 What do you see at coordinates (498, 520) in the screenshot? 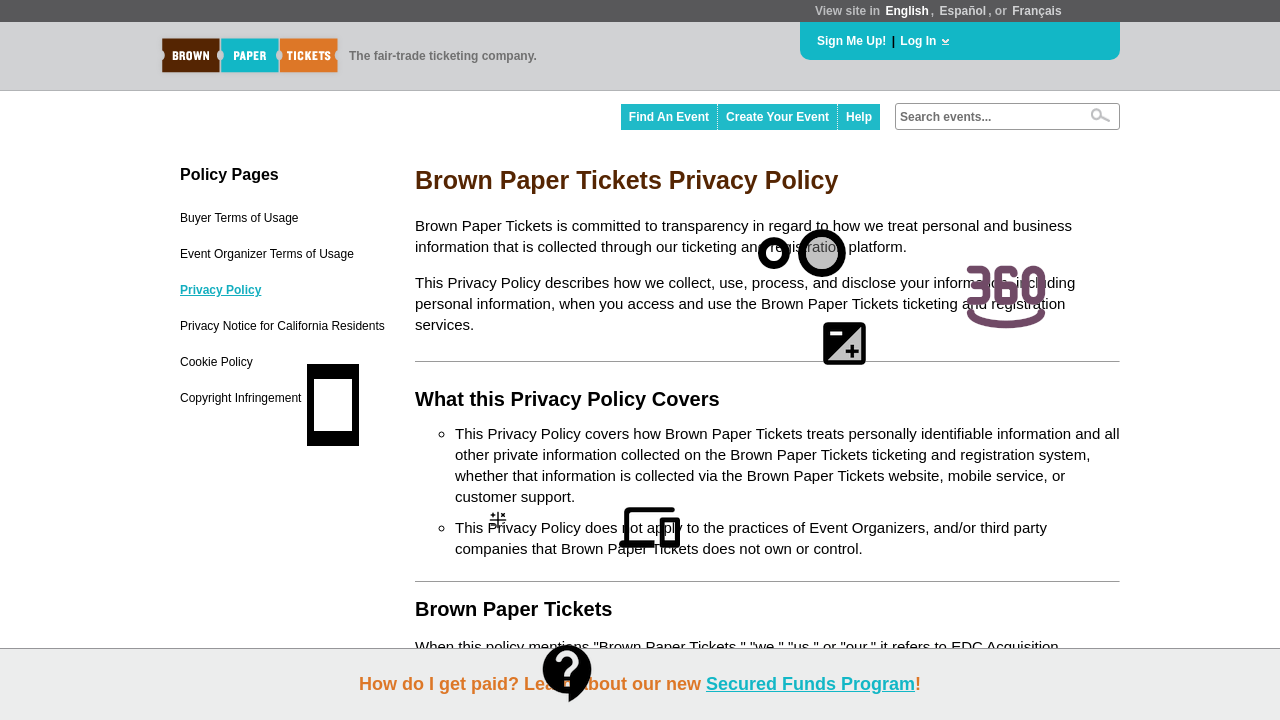
I see `open calculator or math tools` at bounding box center [498, 520].